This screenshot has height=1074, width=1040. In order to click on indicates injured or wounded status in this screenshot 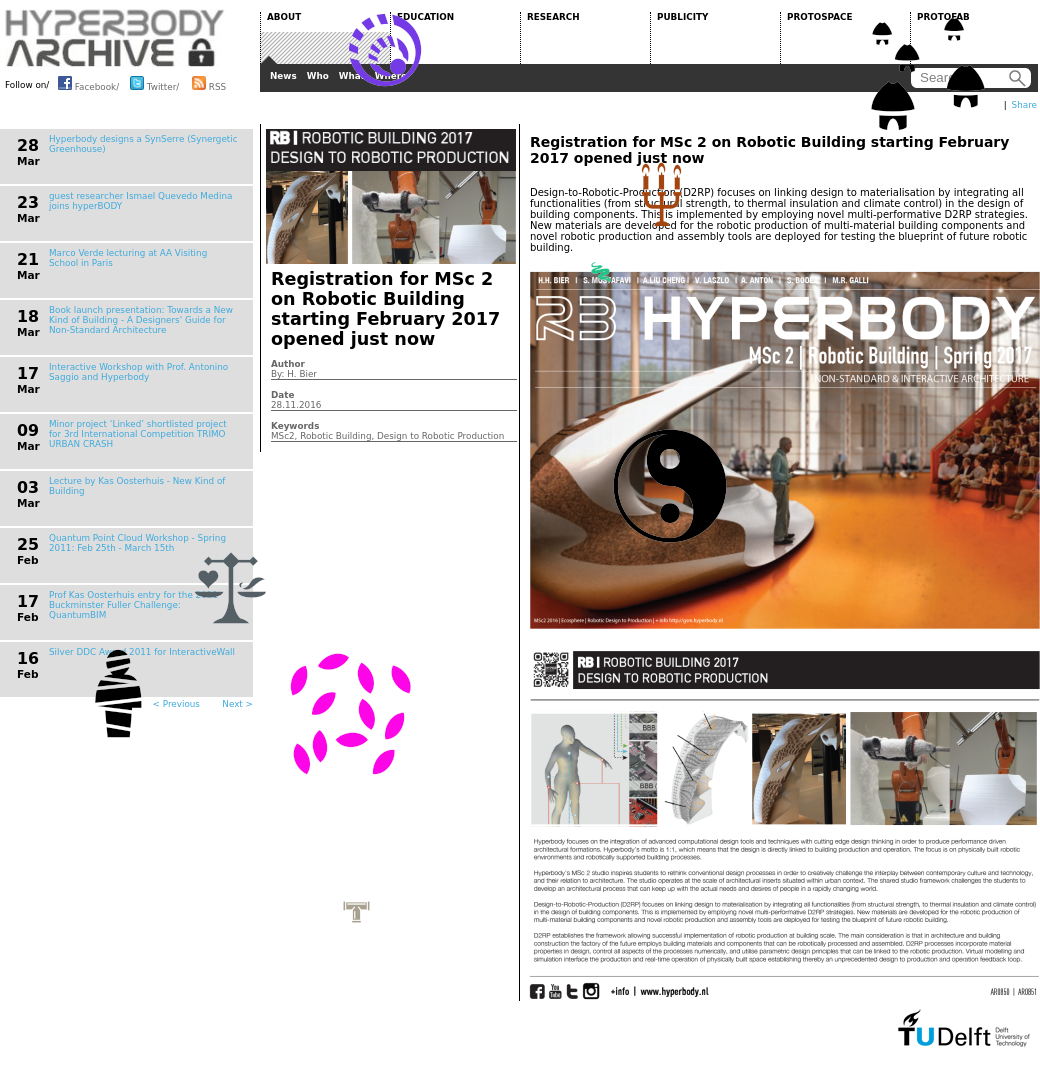, I will do `click(119, 693)`.